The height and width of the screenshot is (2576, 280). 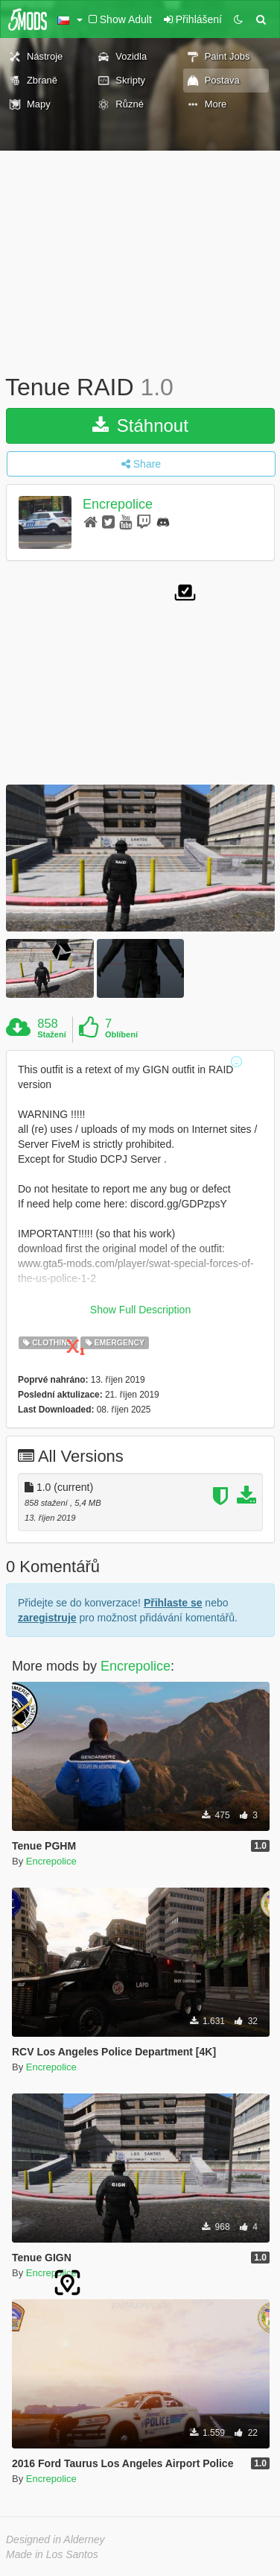 I want to click on InstaLOD brand logo, so click(x=62, y=952).